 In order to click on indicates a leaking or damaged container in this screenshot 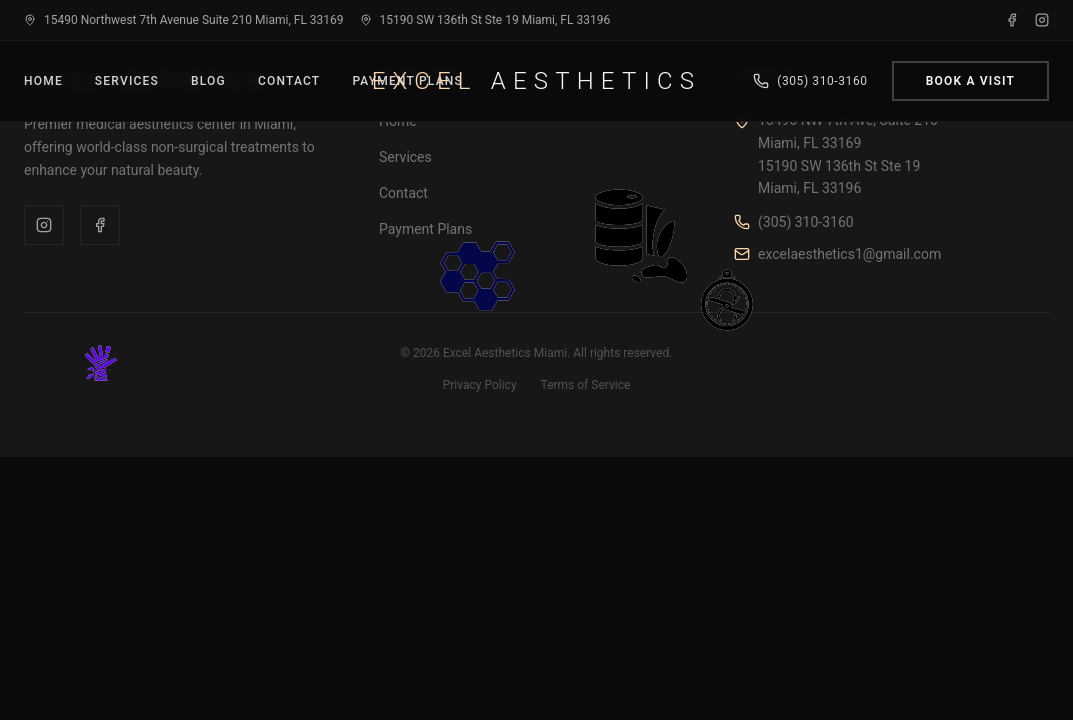, I will do `click(640, 235)`.